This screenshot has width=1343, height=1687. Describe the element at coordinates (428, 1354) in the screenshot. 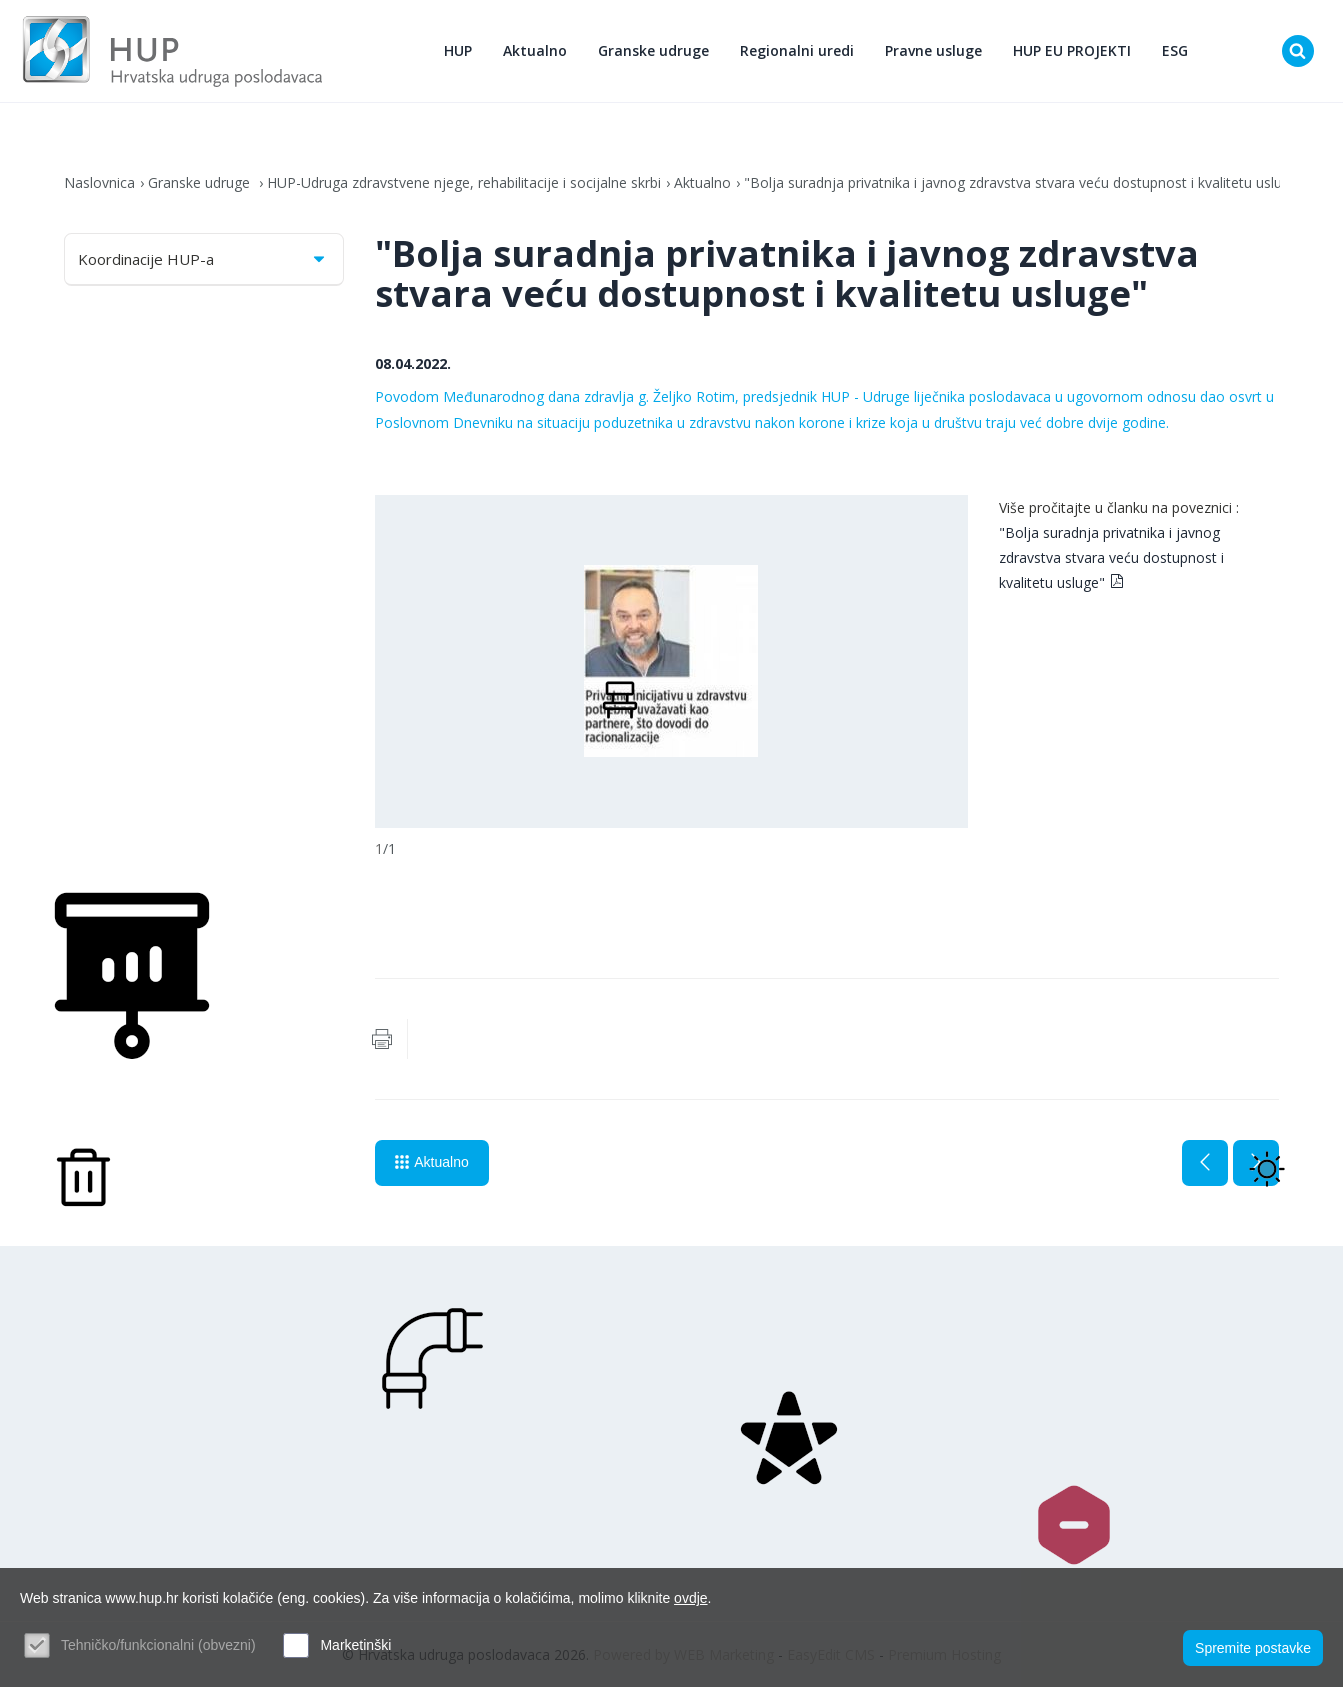

I see `plumbing or pipeline connection indicator` at that location.